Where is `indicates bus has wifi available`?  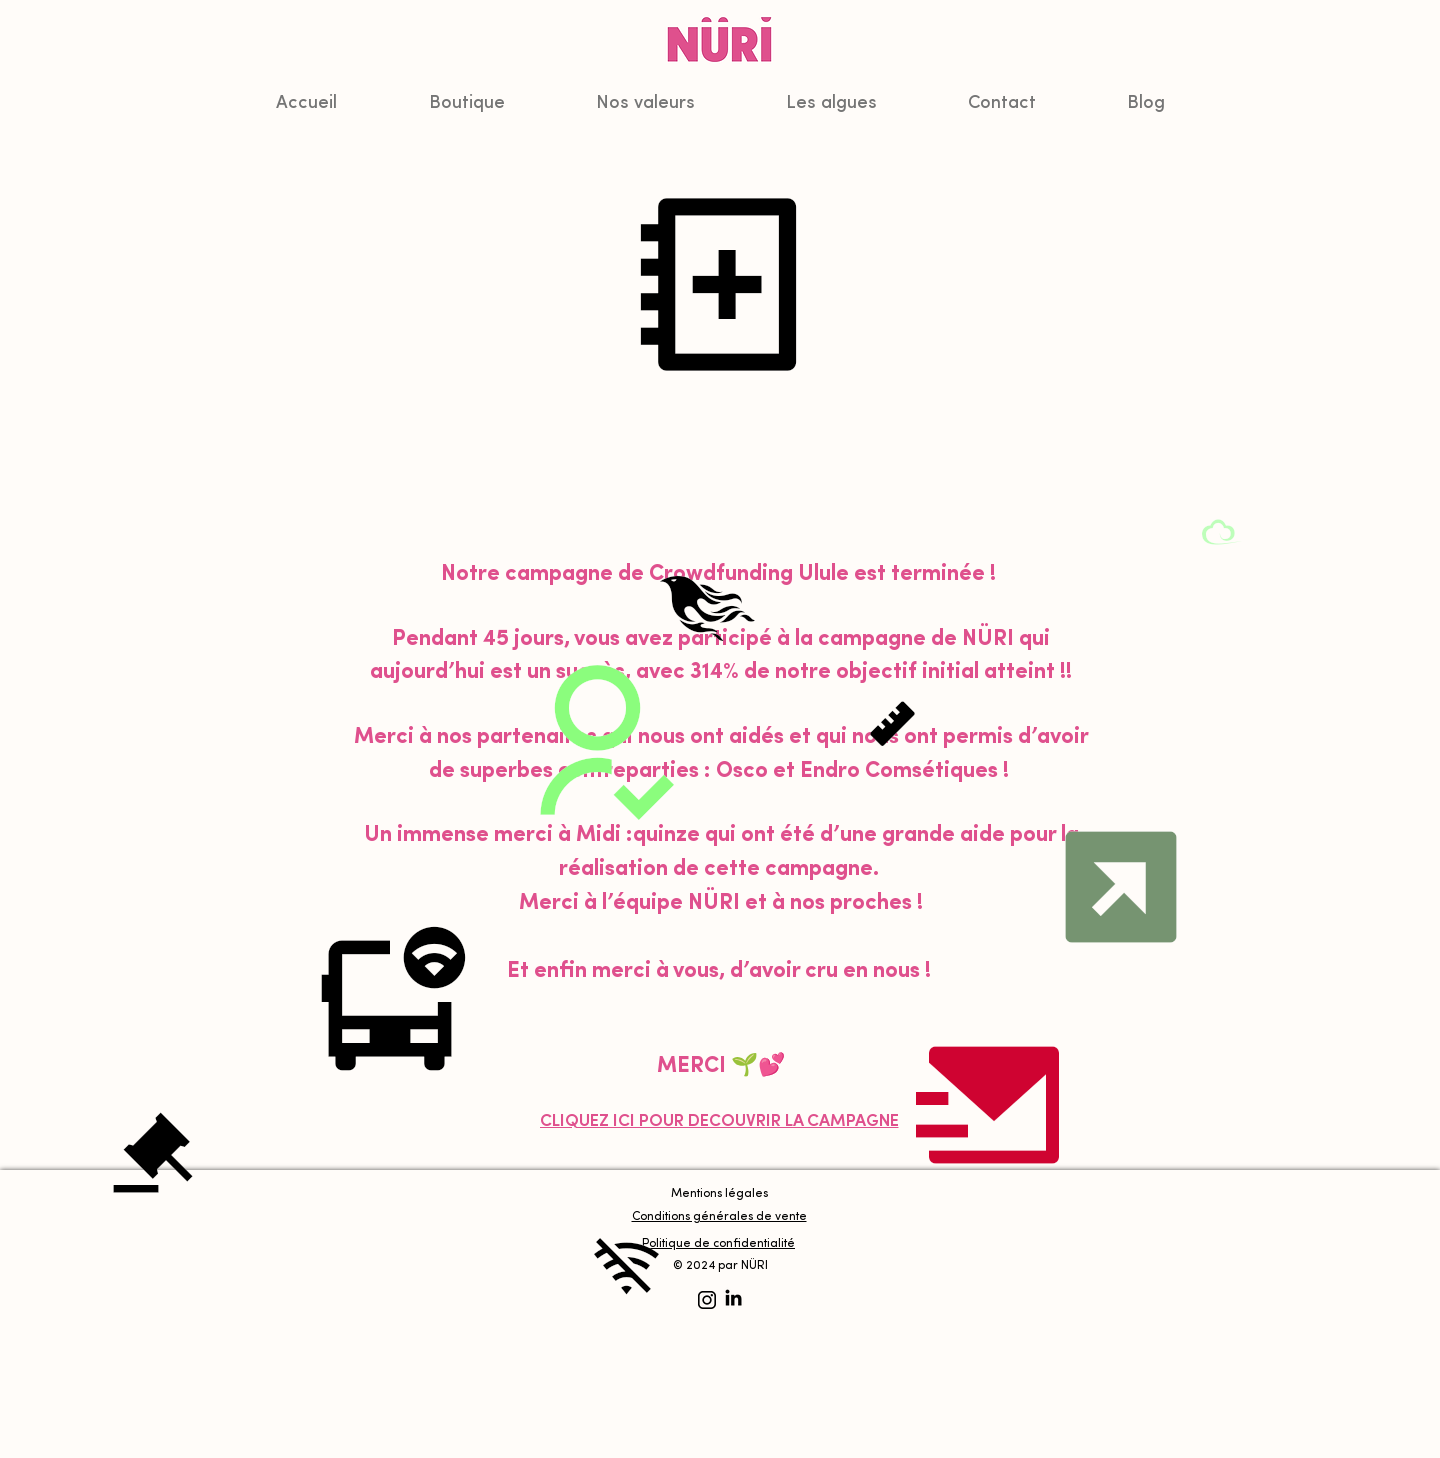 indicates bus has wifi available is located at coordinates (390, 1002).